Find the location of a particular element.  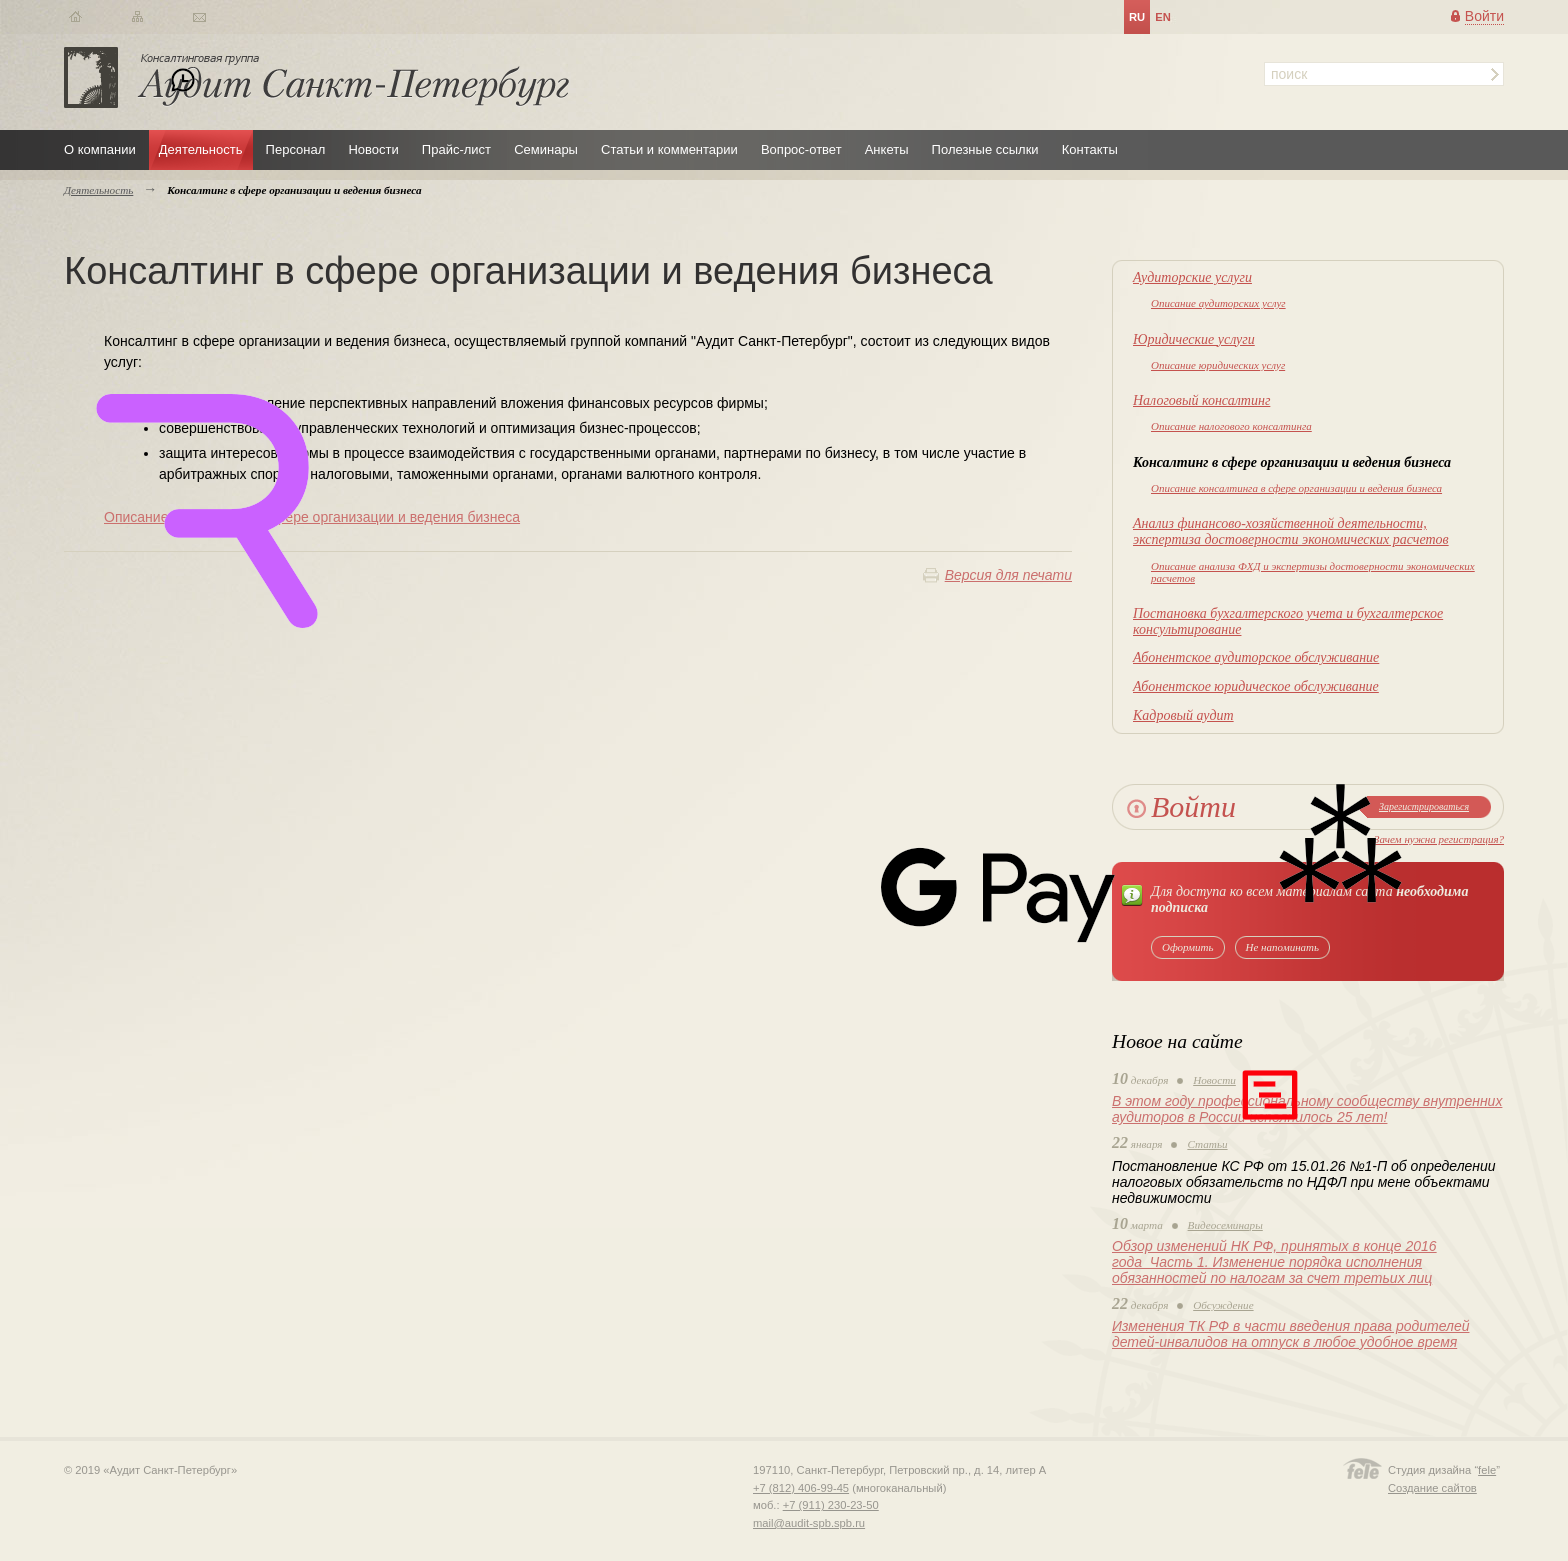

connect to the fediverse is located at coordinates (1340, 845).